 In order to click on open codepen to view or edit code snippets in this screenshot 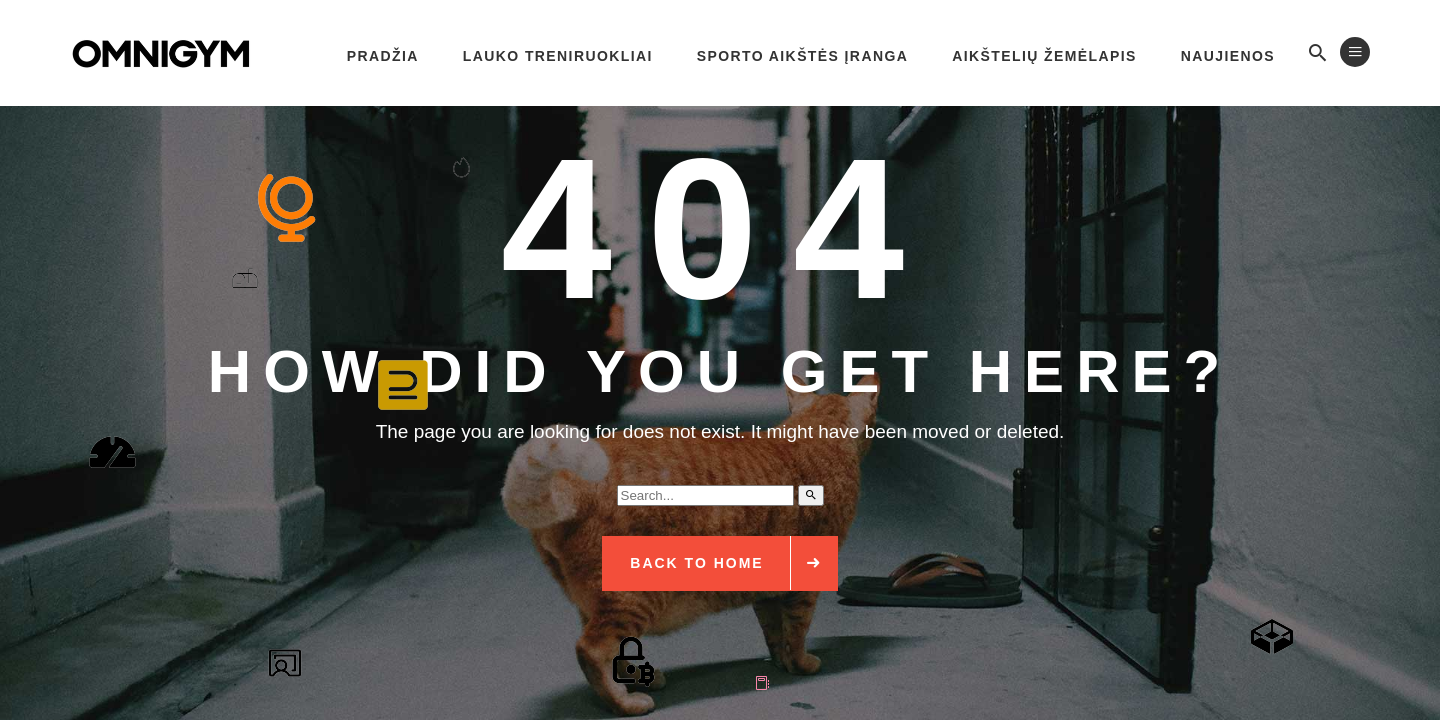, I will do `click(1272, 637)`.